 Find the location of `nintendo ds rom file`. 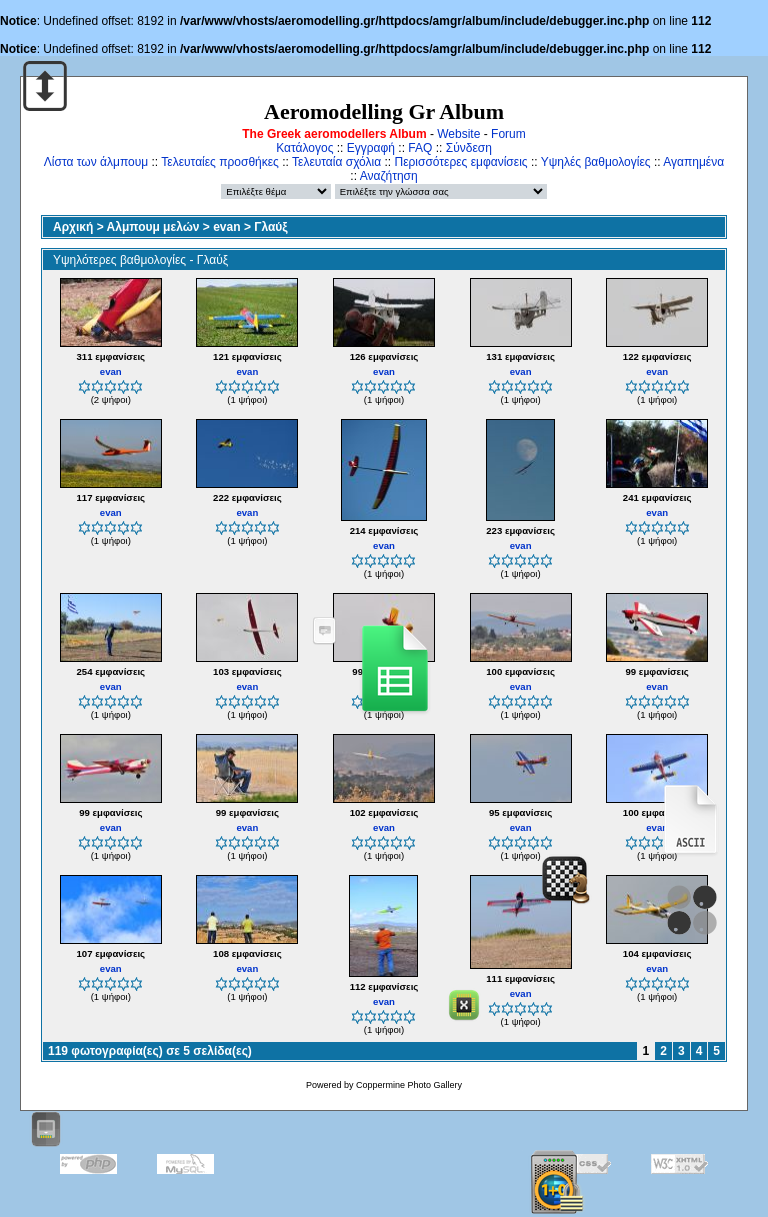

nintendo ds rom file is located at coordinates (46, 1129).